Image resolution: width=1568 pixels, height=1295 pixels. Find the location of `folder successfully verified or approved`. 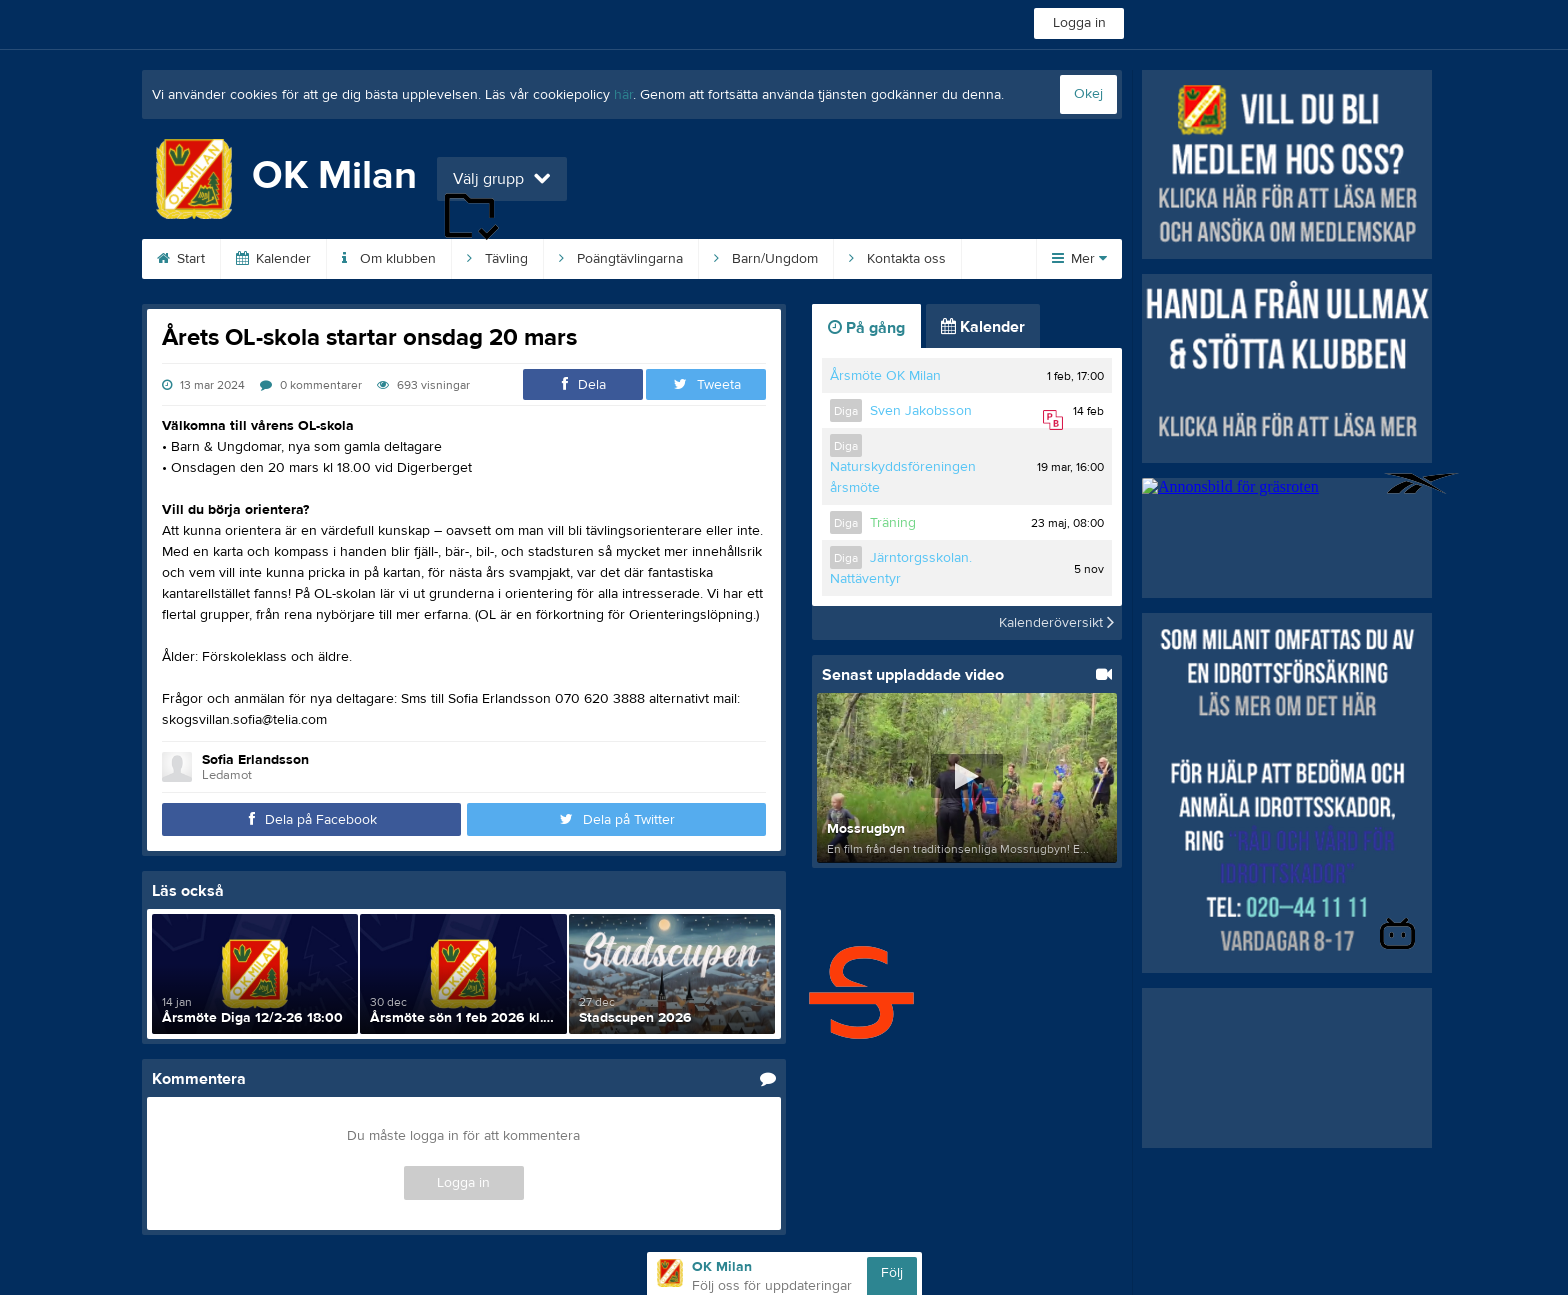

folder successfully verified or approved is located at coordinates (469, 215).